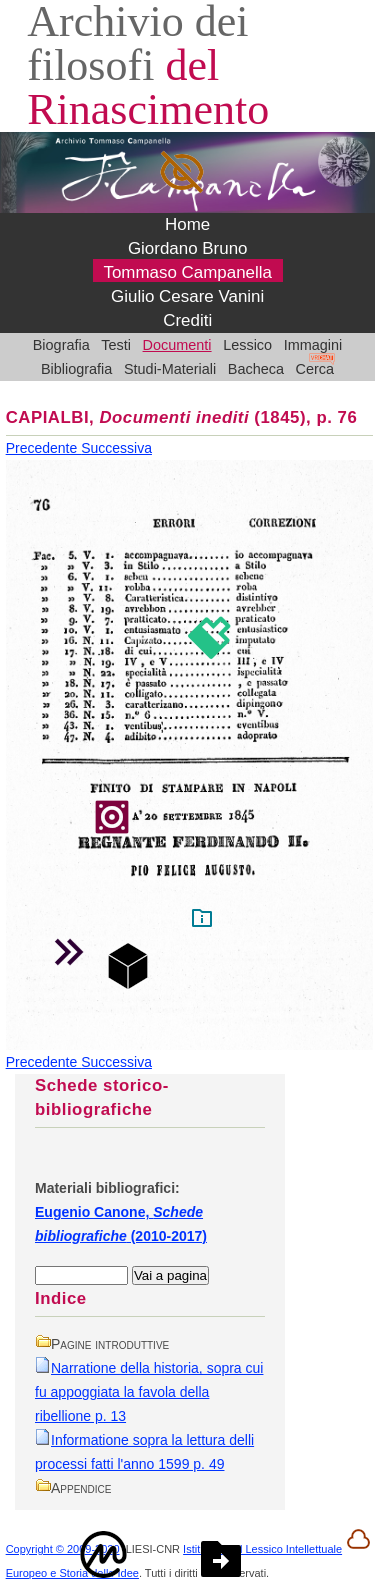 Image resolution: width=375 pixels, height=1585 pixels. Describe the element at coordinates (210, 636) in the screenshot. I see `access brush or painting tools` at that location.